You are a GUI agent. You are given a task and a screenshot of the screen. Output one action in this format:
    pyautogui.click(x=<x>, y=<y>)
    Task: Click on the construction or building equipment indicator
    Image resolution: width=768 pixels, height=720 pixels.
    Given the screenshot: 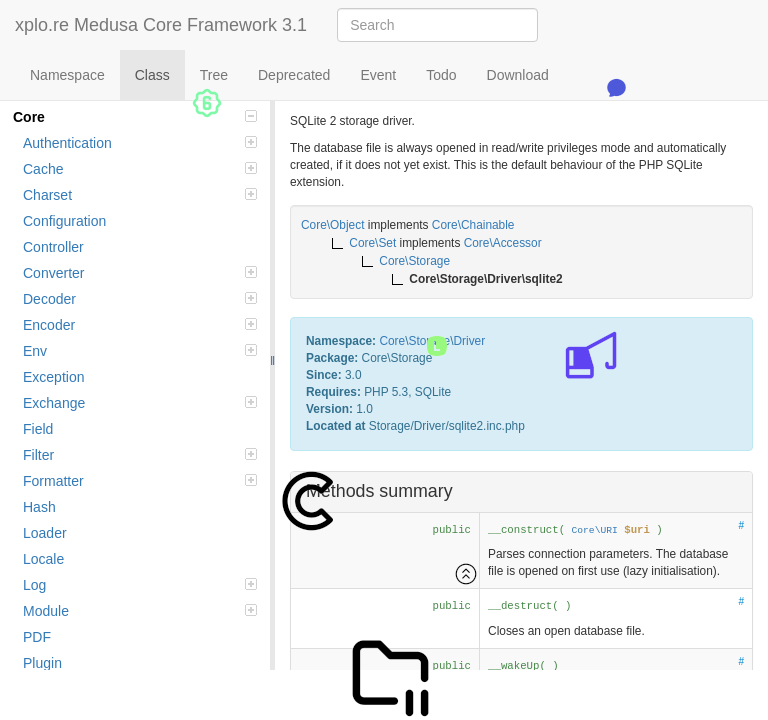 What is the action you would take?
    pyautogui.click(x=592, y=358)
    